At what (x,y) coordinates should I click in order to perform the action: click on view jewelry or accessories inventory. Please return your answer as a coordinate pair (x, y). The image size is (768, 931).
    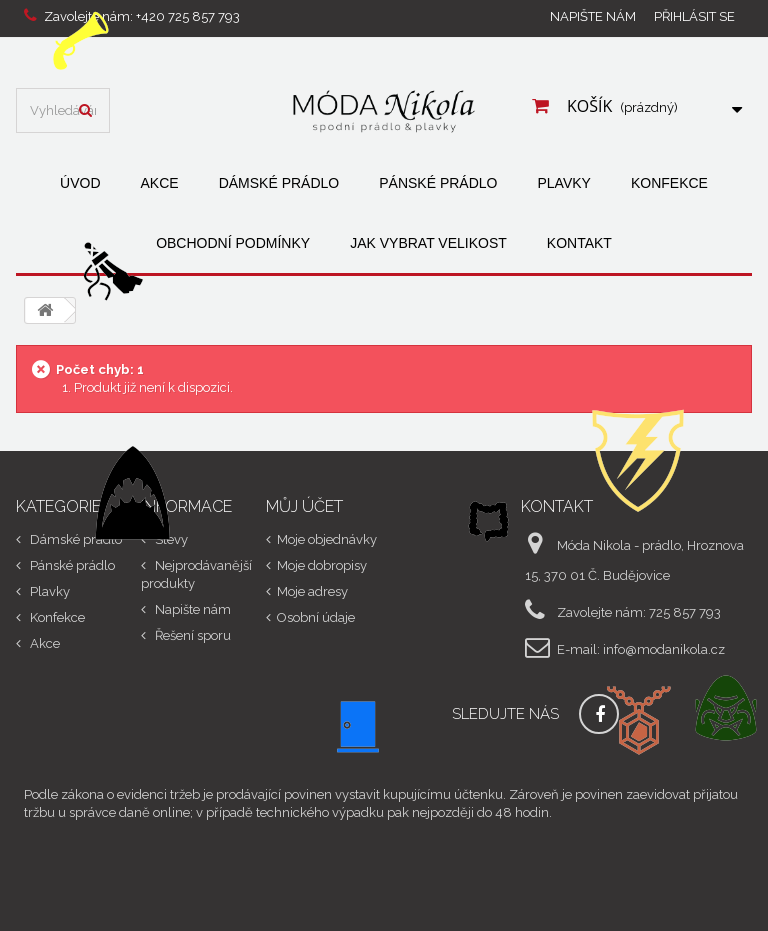
    Looking at the image, I should click on (639, 720).